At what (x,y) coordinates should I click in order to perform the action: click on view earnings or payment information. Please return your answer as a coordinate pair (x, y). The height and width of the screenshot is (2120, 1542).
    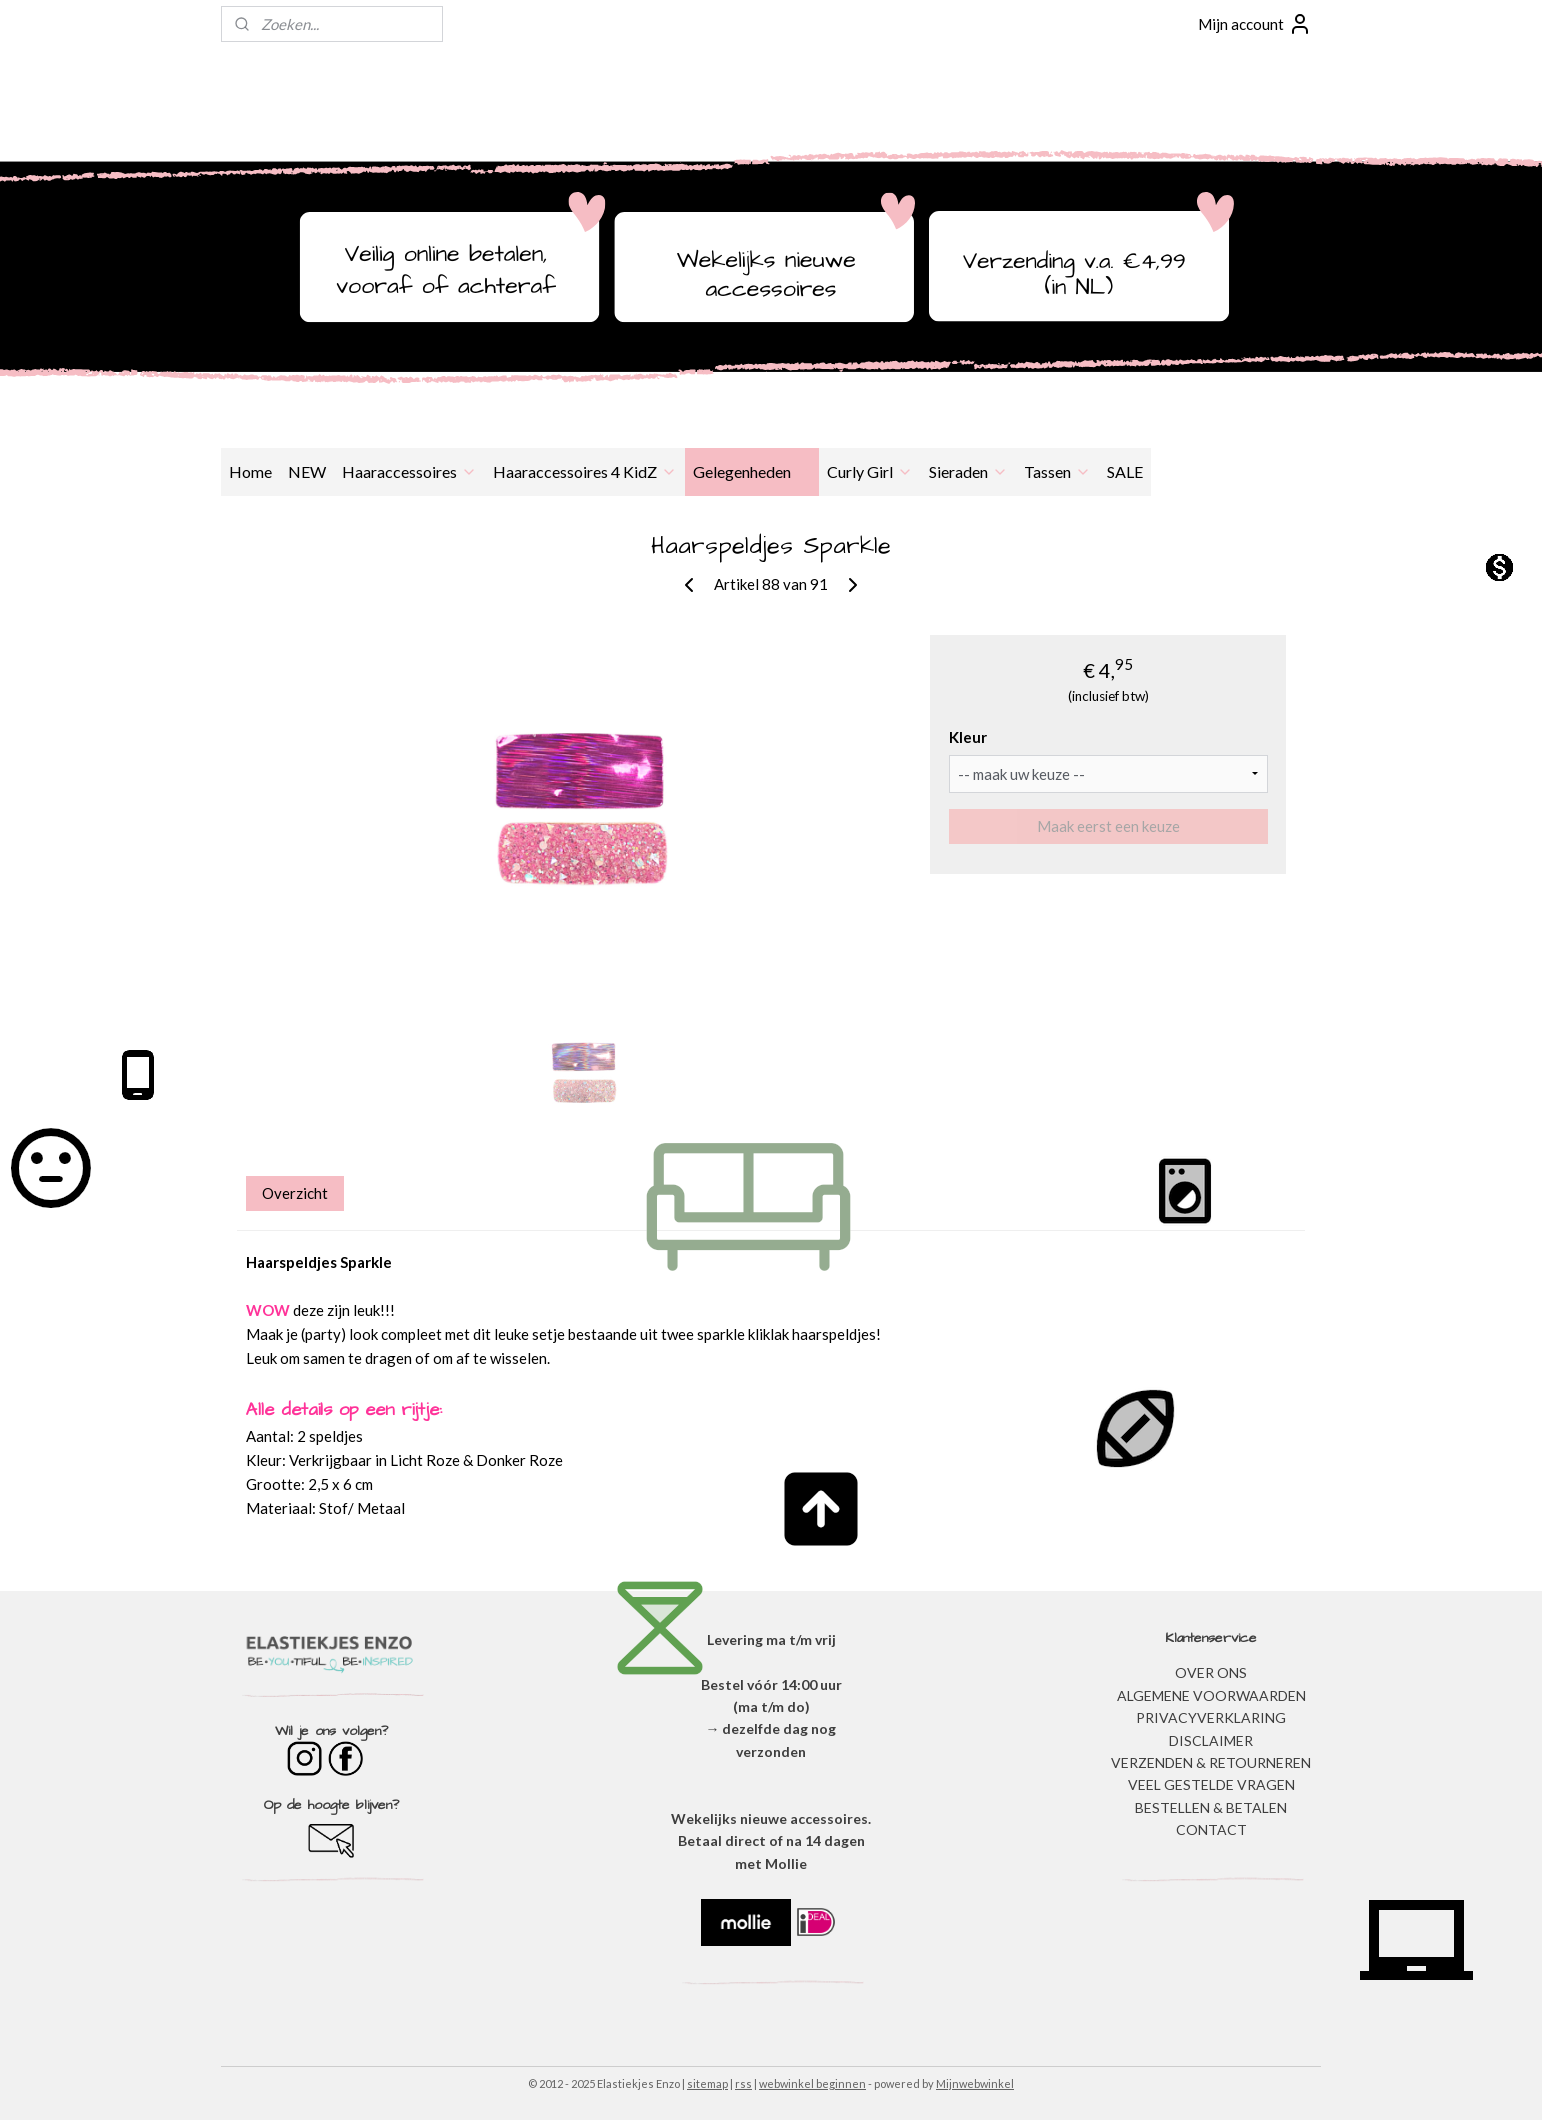
    Looking at the image, I should click on (1499, 567).